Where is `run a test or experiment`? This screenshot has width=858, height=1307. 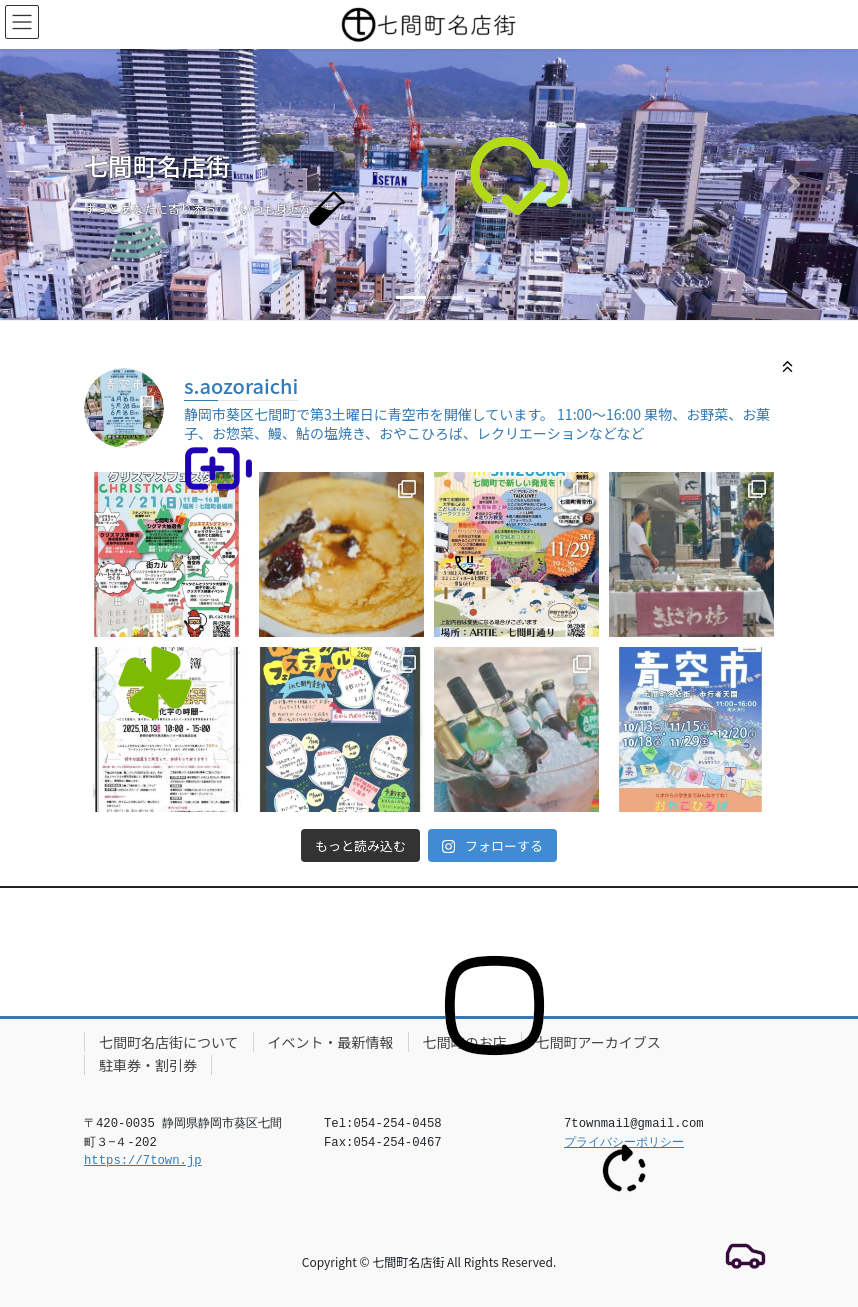
run a test or experiment is located at coordinates (326, 208).